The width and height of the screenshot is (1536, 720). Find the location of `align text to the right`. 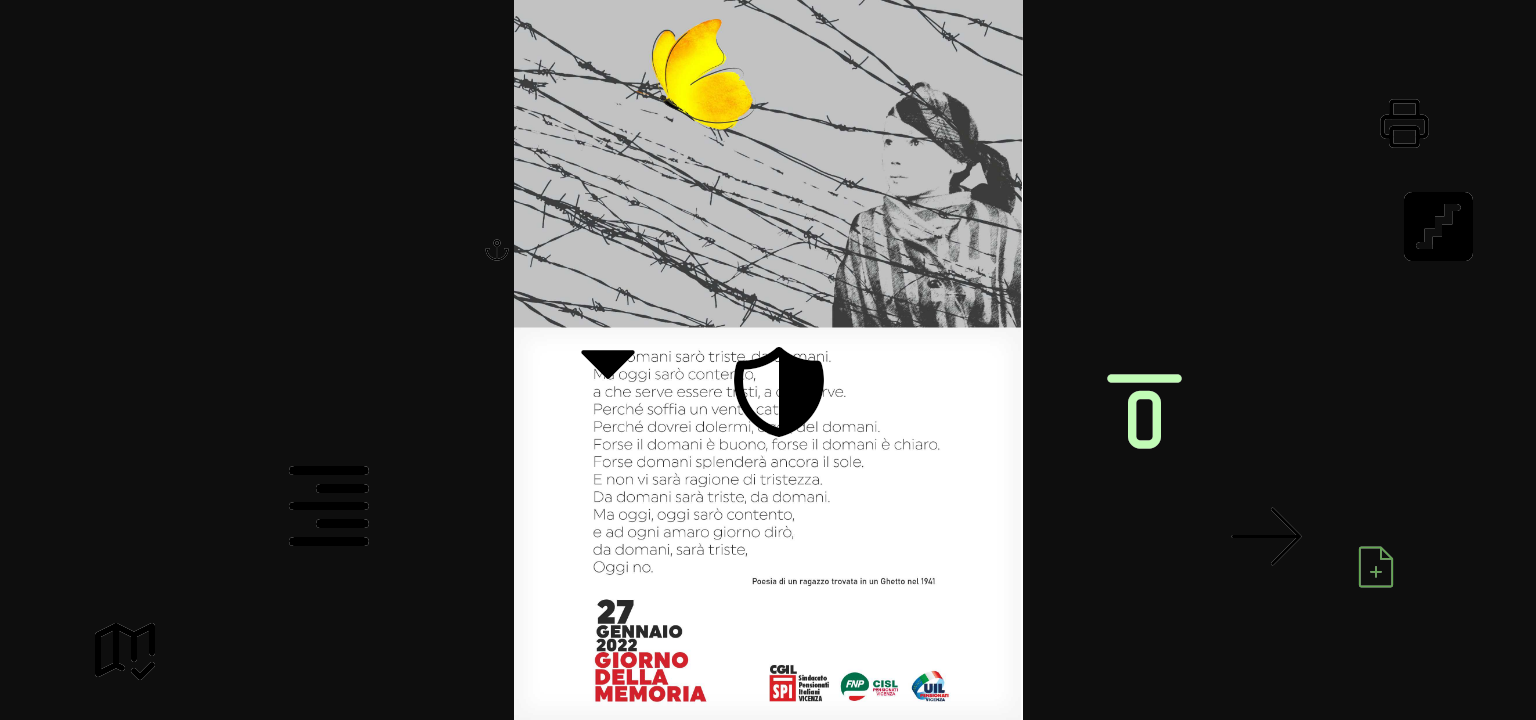

align text to the right is located at coordinates (329, 506).